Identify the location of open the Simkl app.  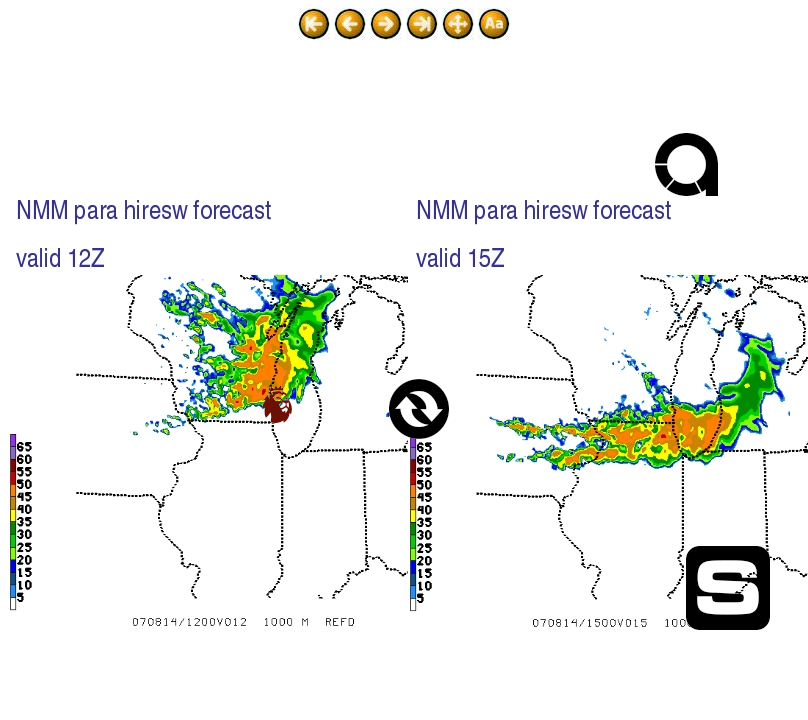
(728, 588).